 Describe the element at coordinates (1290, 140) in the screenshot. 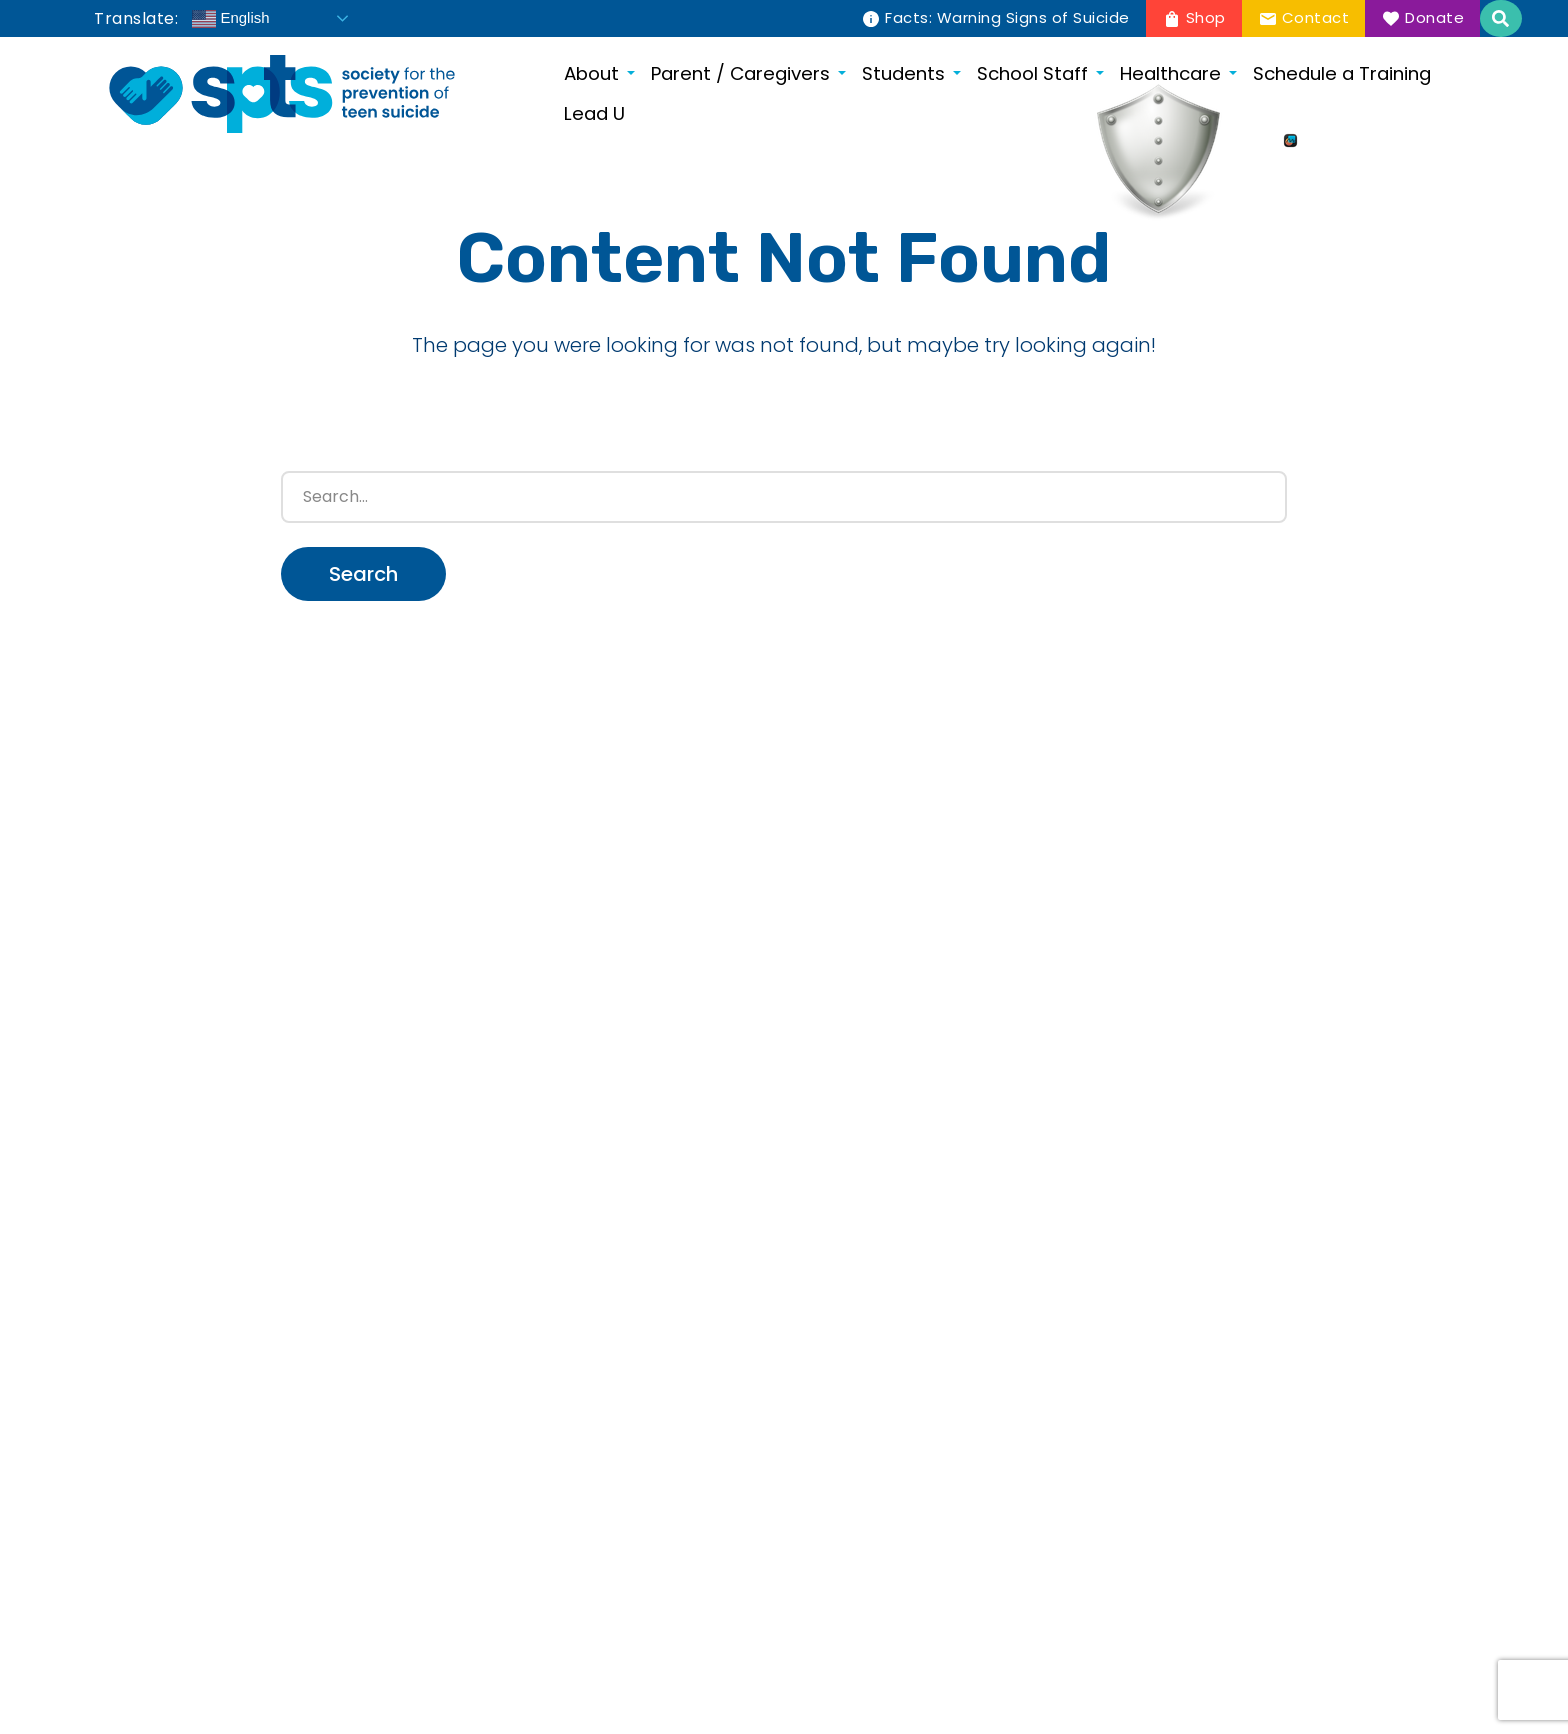

I see `open freeform app for brainstorming and sketching` at that location.